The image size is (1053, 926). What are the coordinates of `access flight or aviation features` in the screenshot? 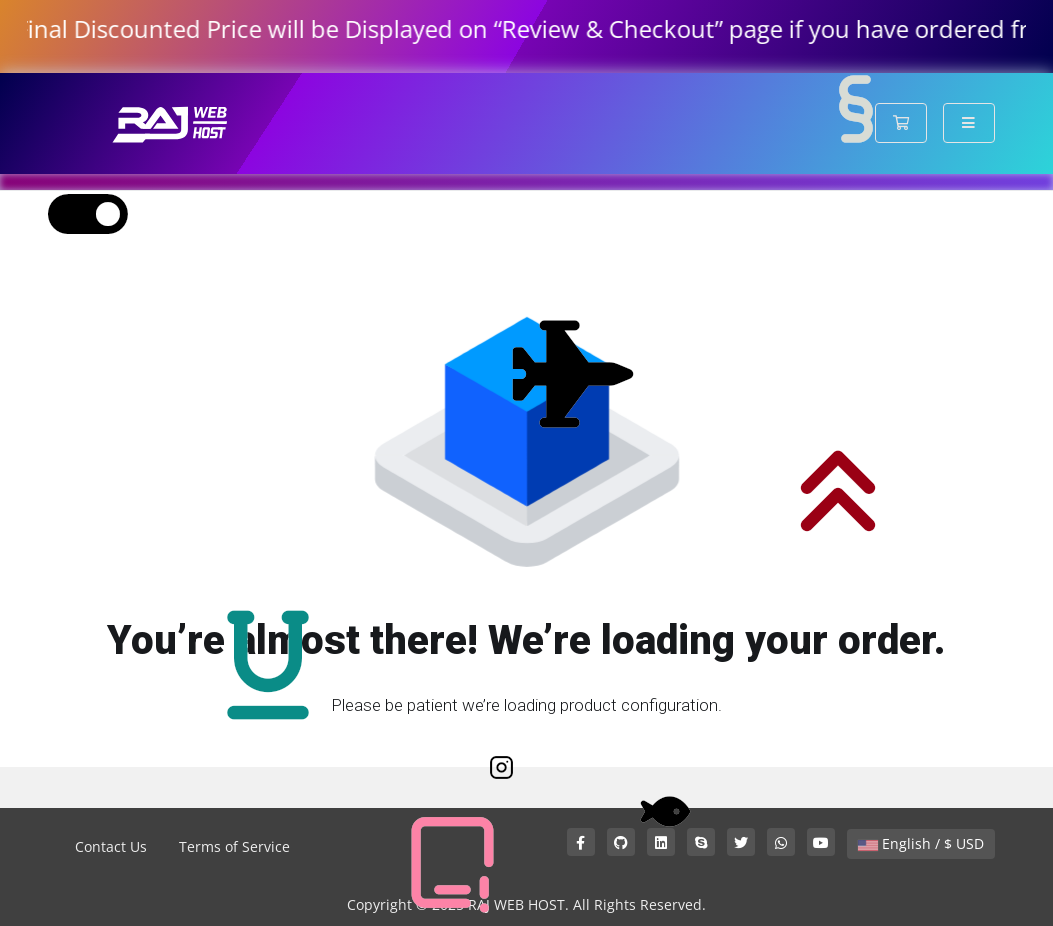 It's located at (573, 374).